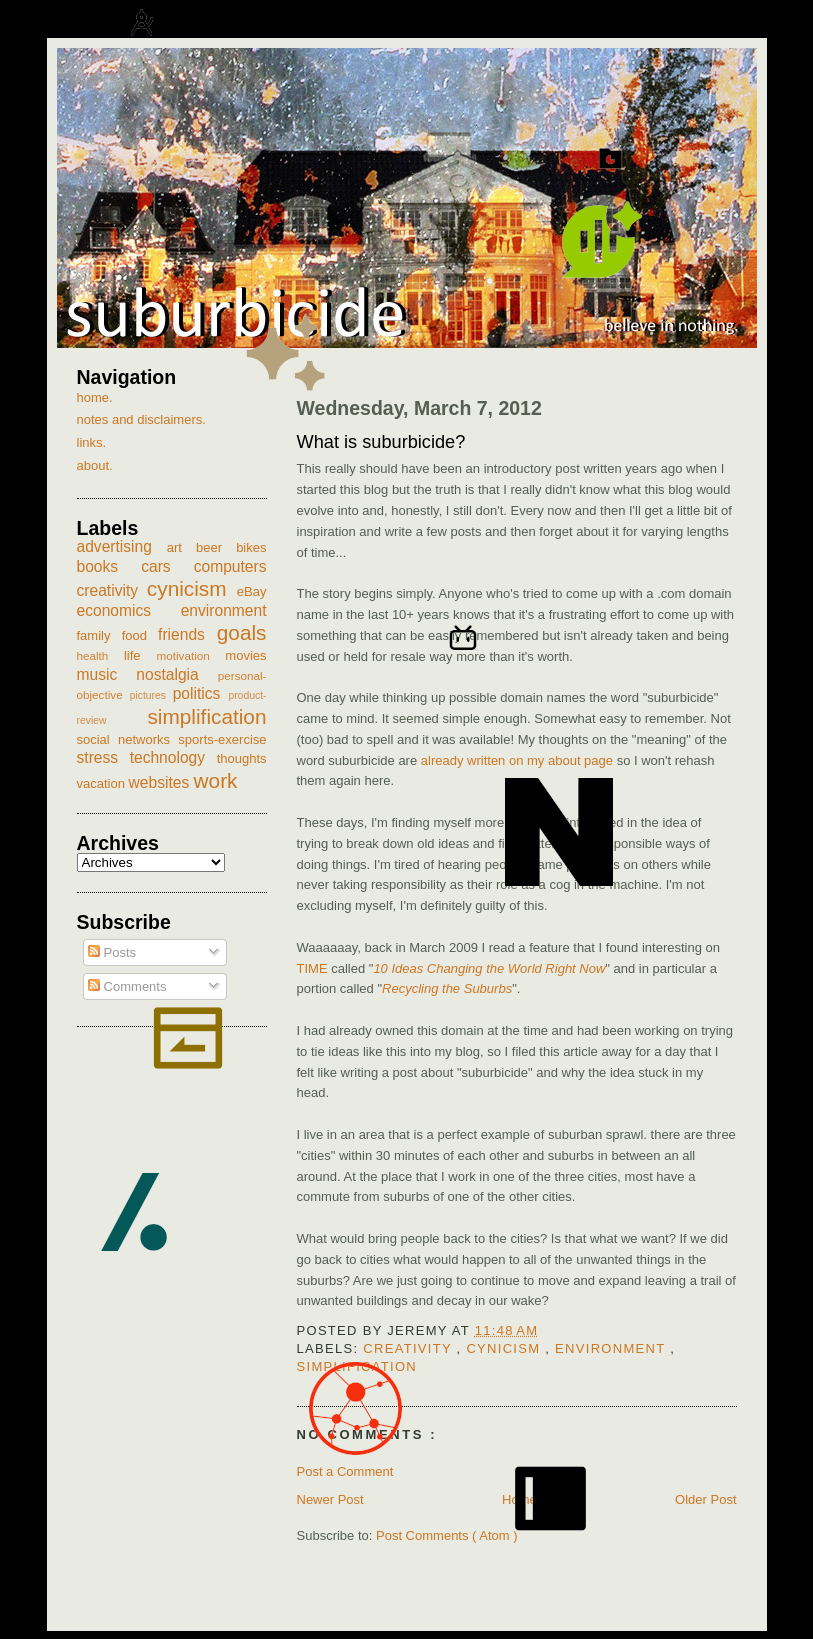 Image resolution: width=813 pixels, height=1639 pixels. I want to click on request a refund for a purchase, so click(188, 1038).